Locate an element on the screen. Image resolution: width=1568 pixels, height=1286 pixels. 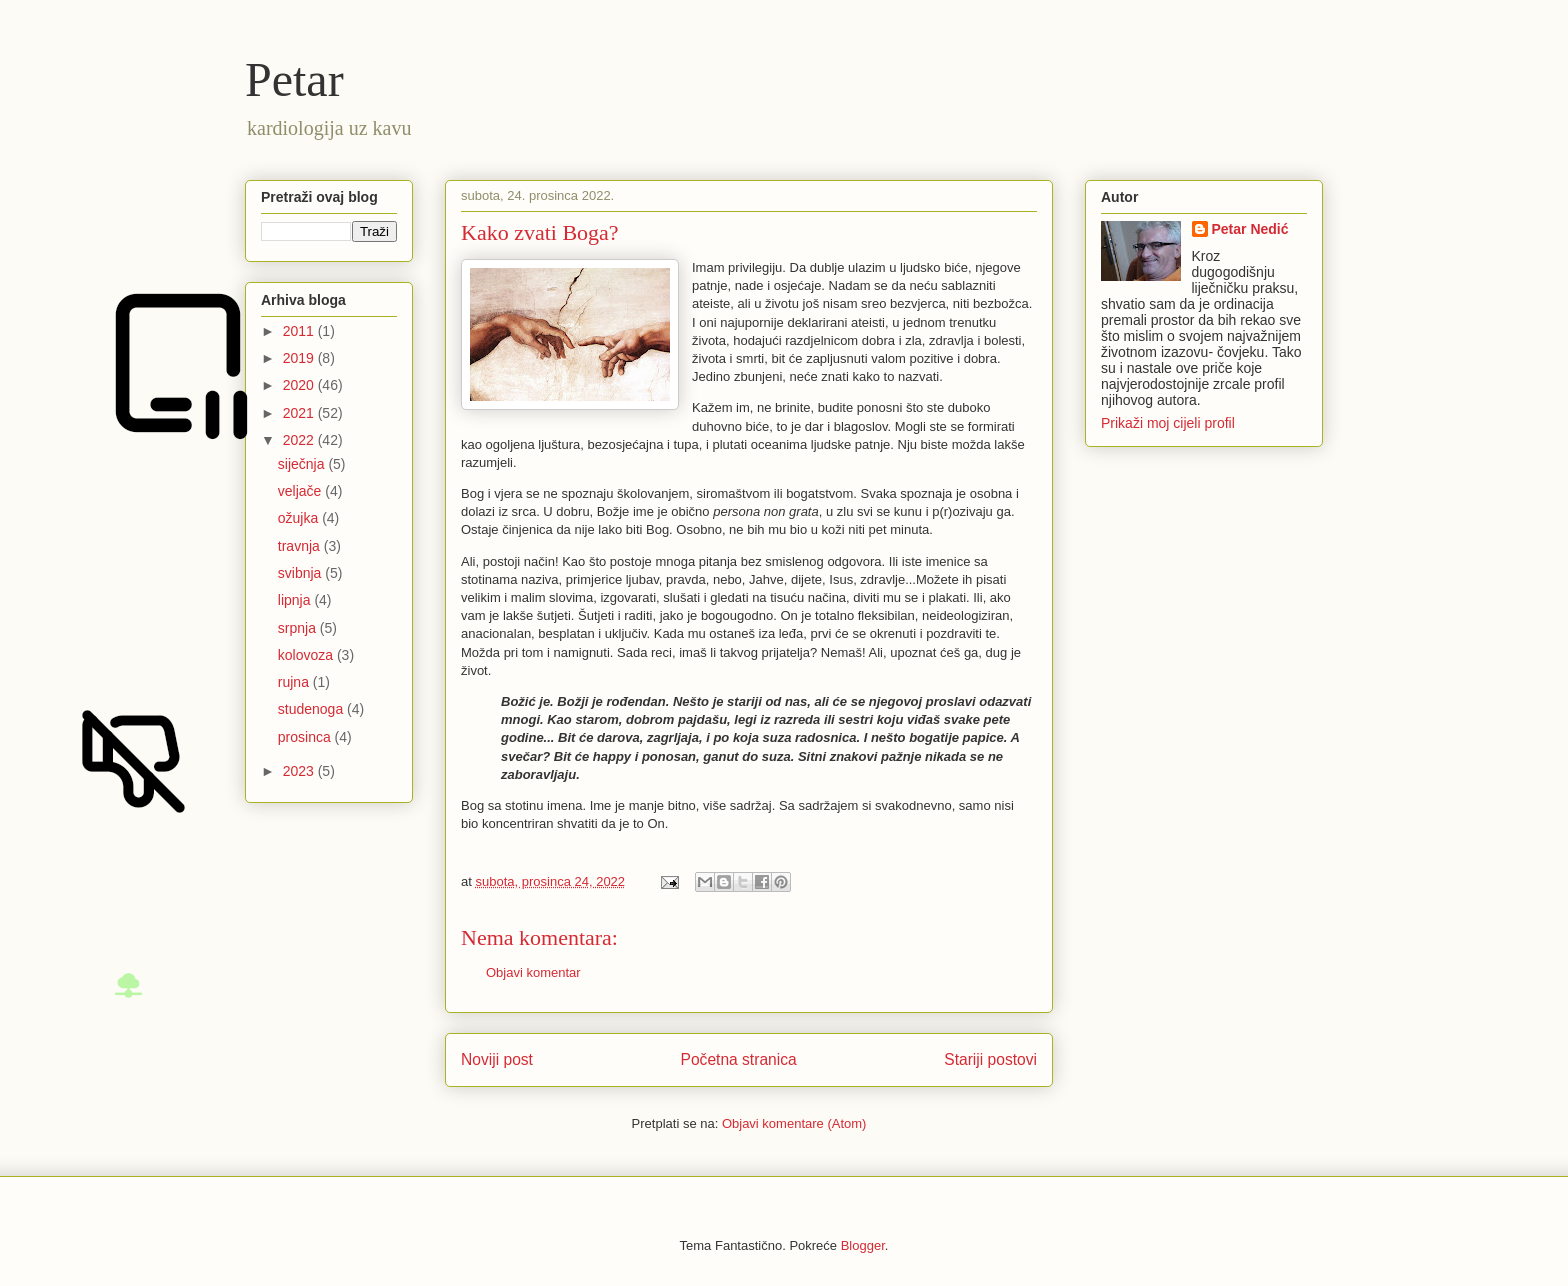
cloud data sync status is located at coordinates (128, 985).